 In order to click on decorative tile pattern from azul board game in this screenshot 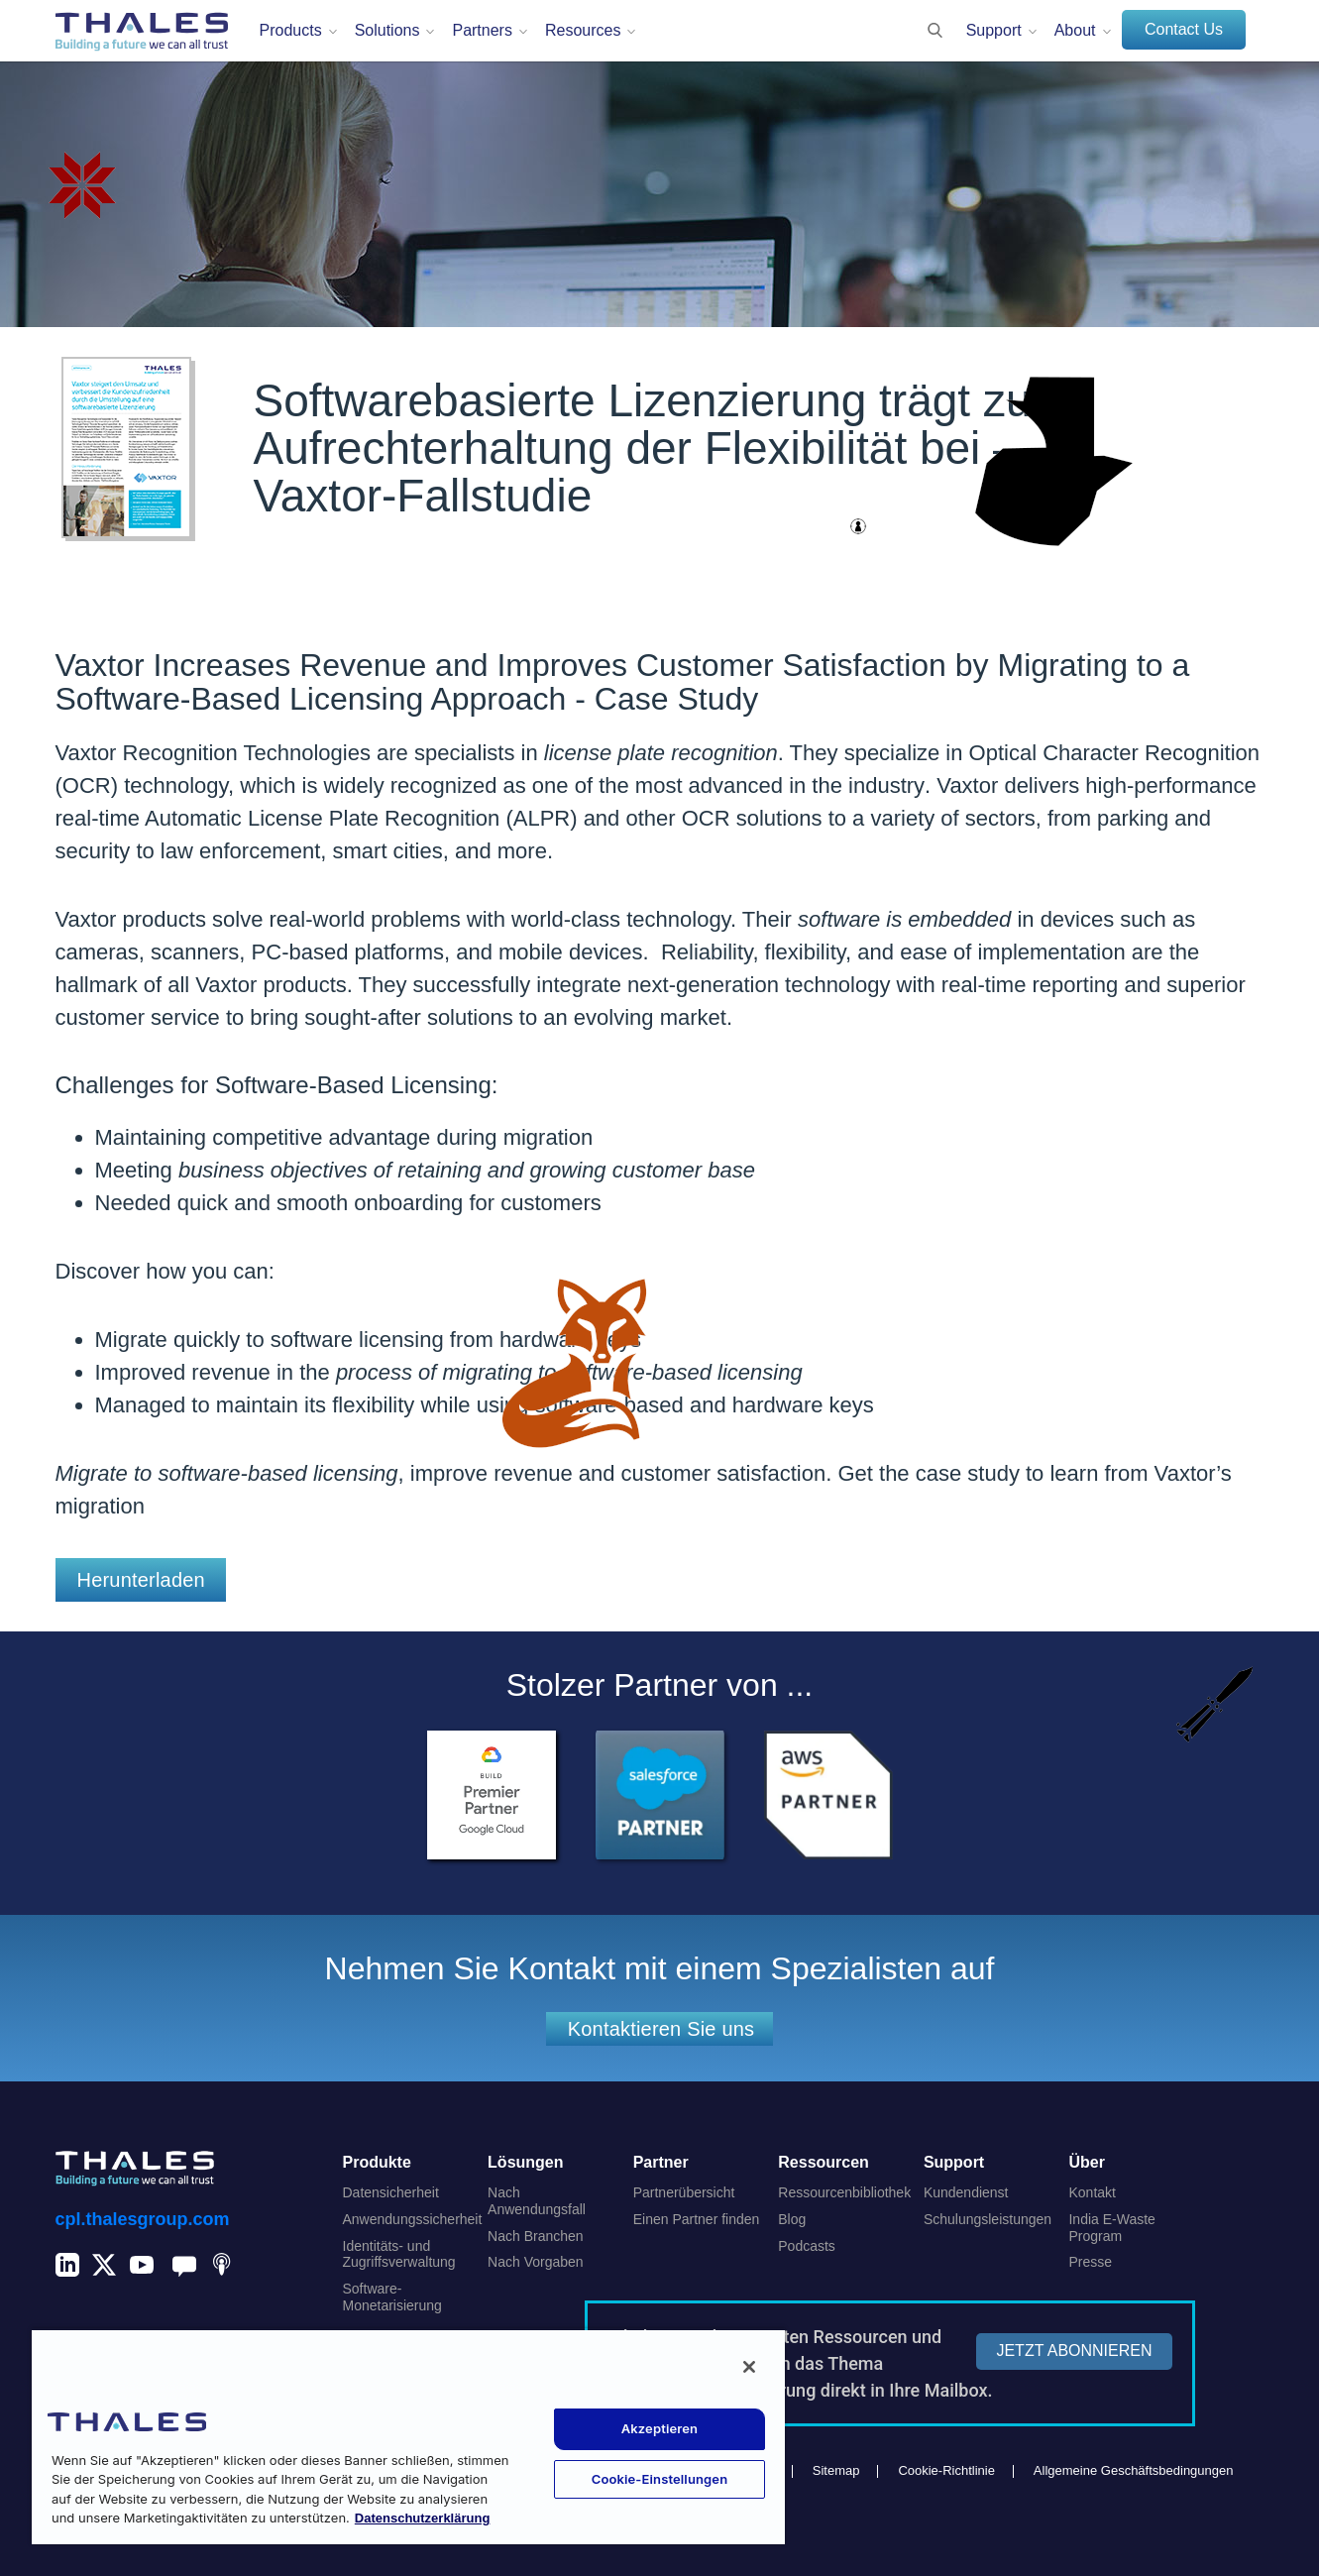, I will do `click(82, 185)`.